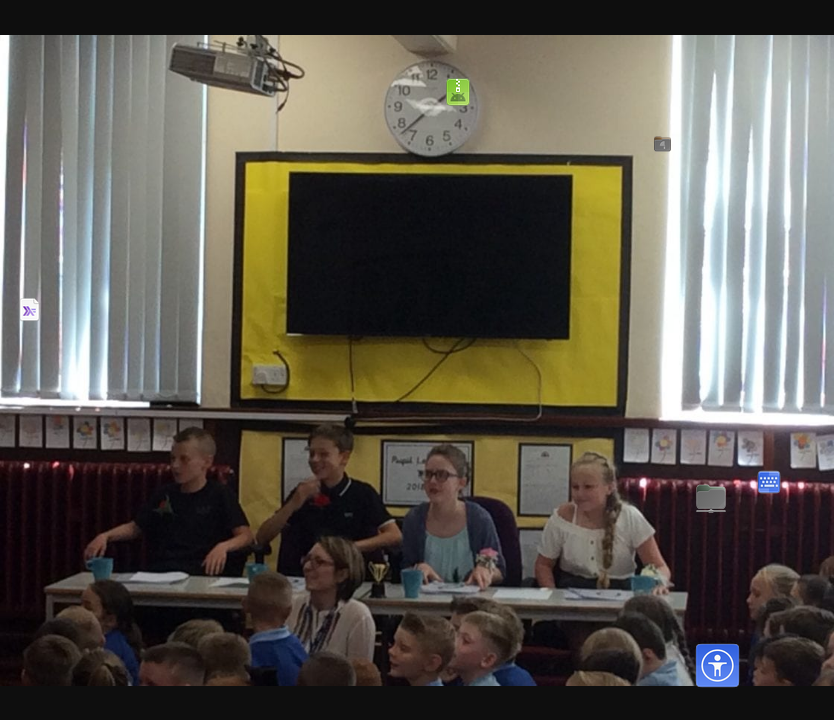 This screenshot has height=720, width=834. What do you see at coordinates (769, 482) in the screenshot?
I see `access keyboard and input method settings` at bounding box center [769, 482].